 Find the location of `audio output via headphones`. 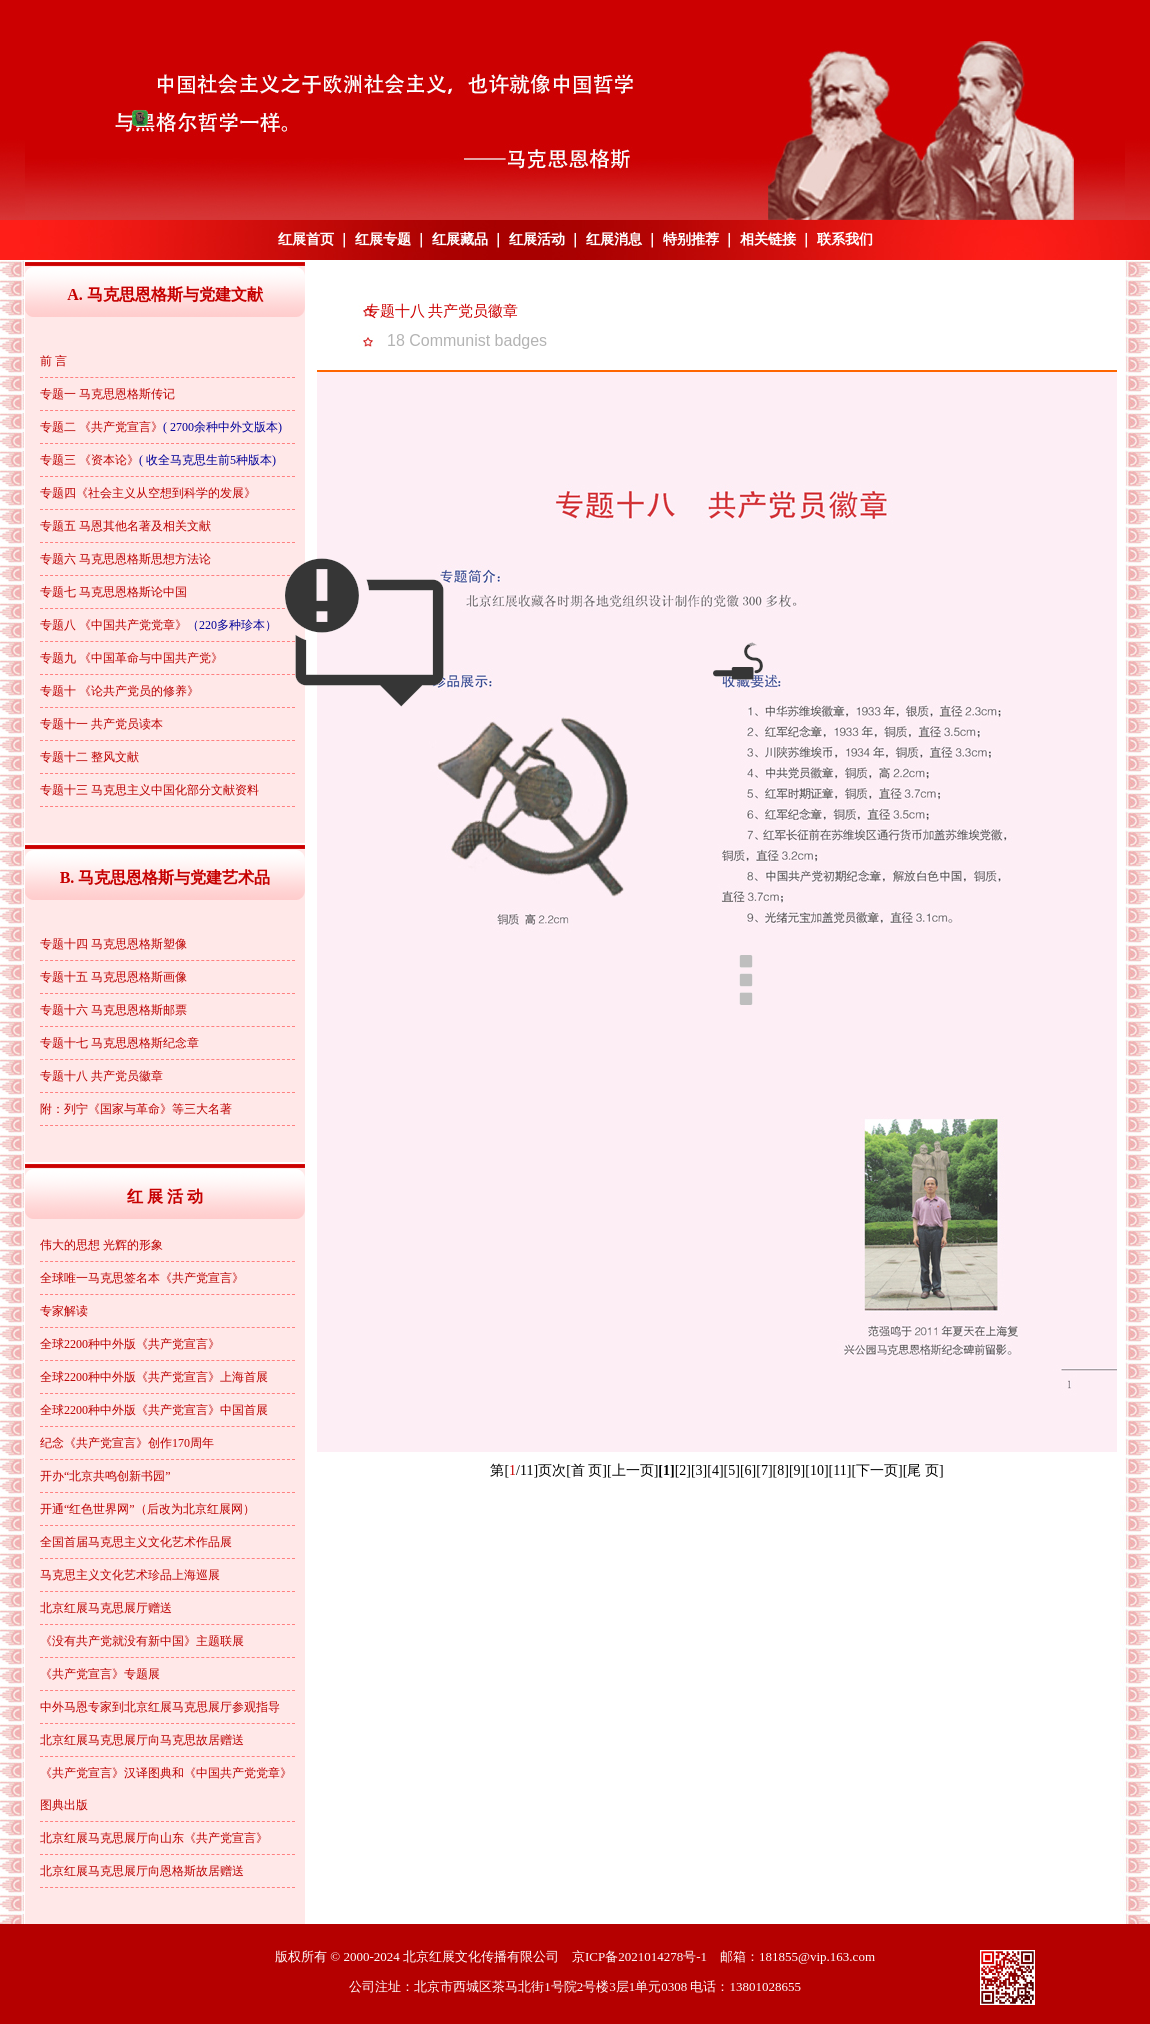

audio output via headphones is located at coordinates (738, 667).